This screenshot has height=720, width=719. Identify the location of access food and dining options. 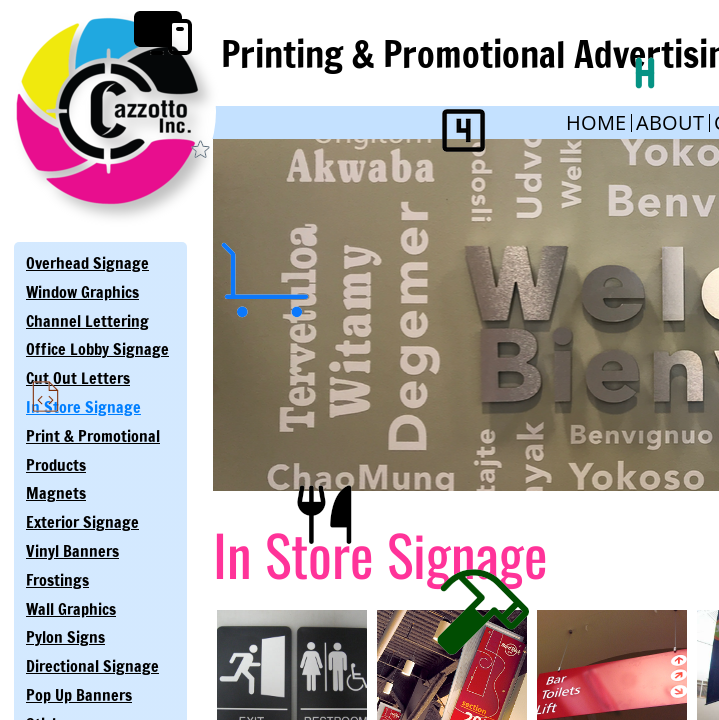
(325, 513).